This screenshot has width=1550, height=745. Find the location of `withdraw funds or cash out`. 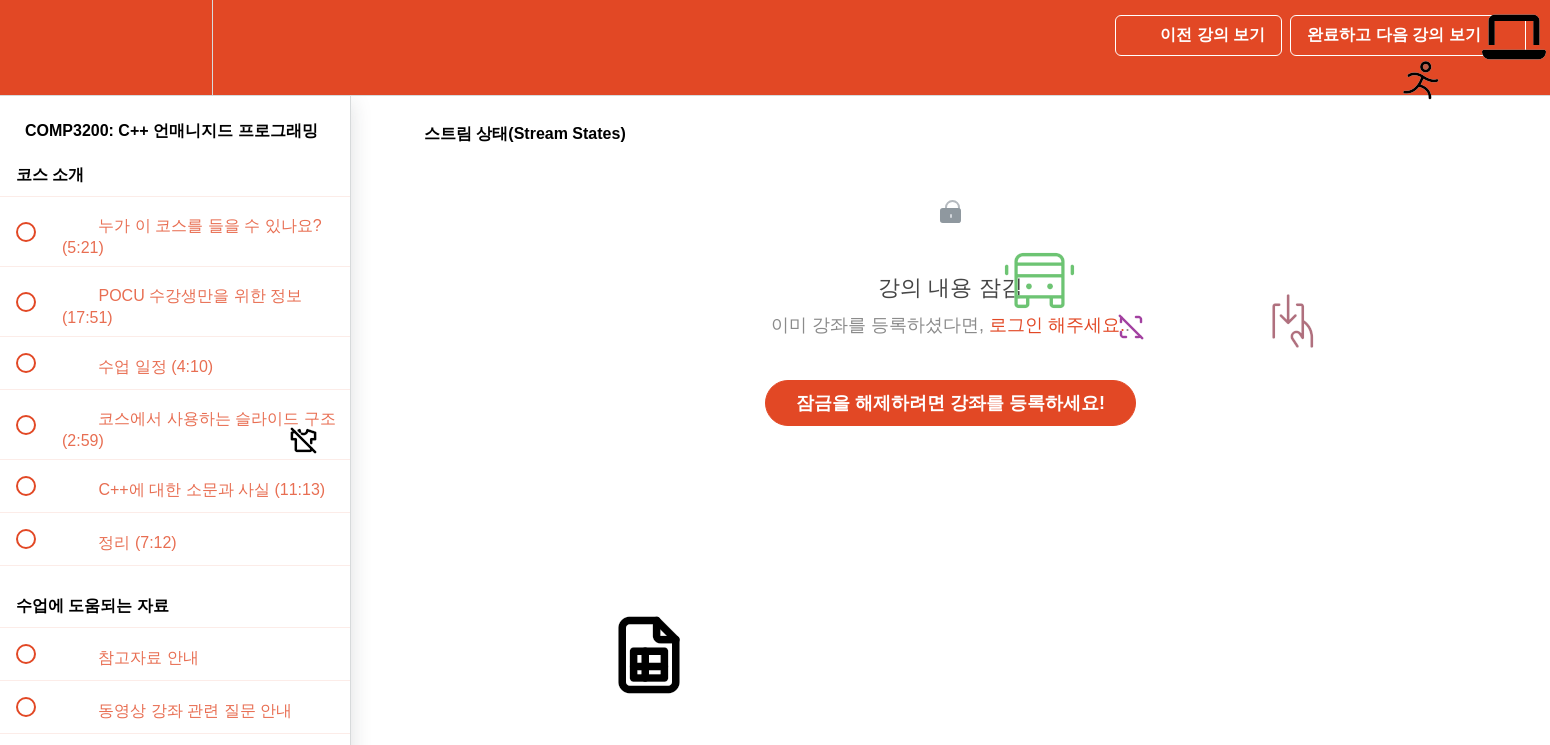

withdraw funds or cash out is located at coordinates (1290, 321).